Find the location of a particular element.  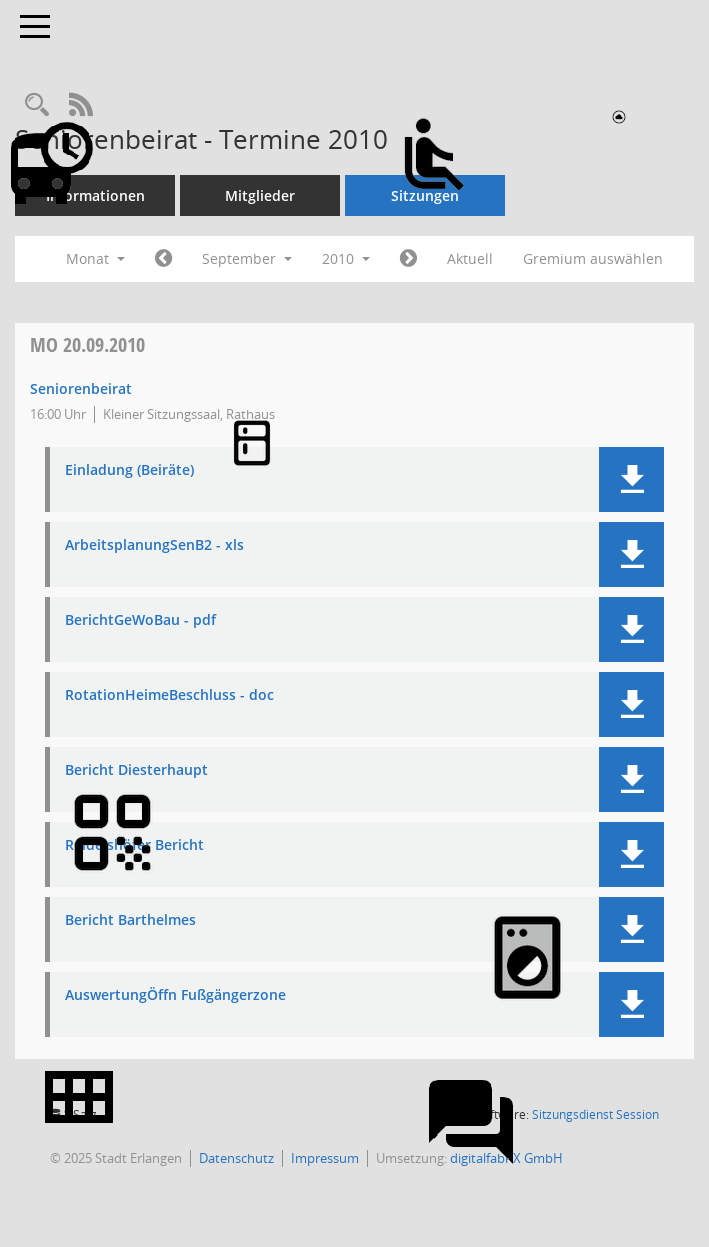

indicates standard seat recline position is located at coordinates (434, 155).